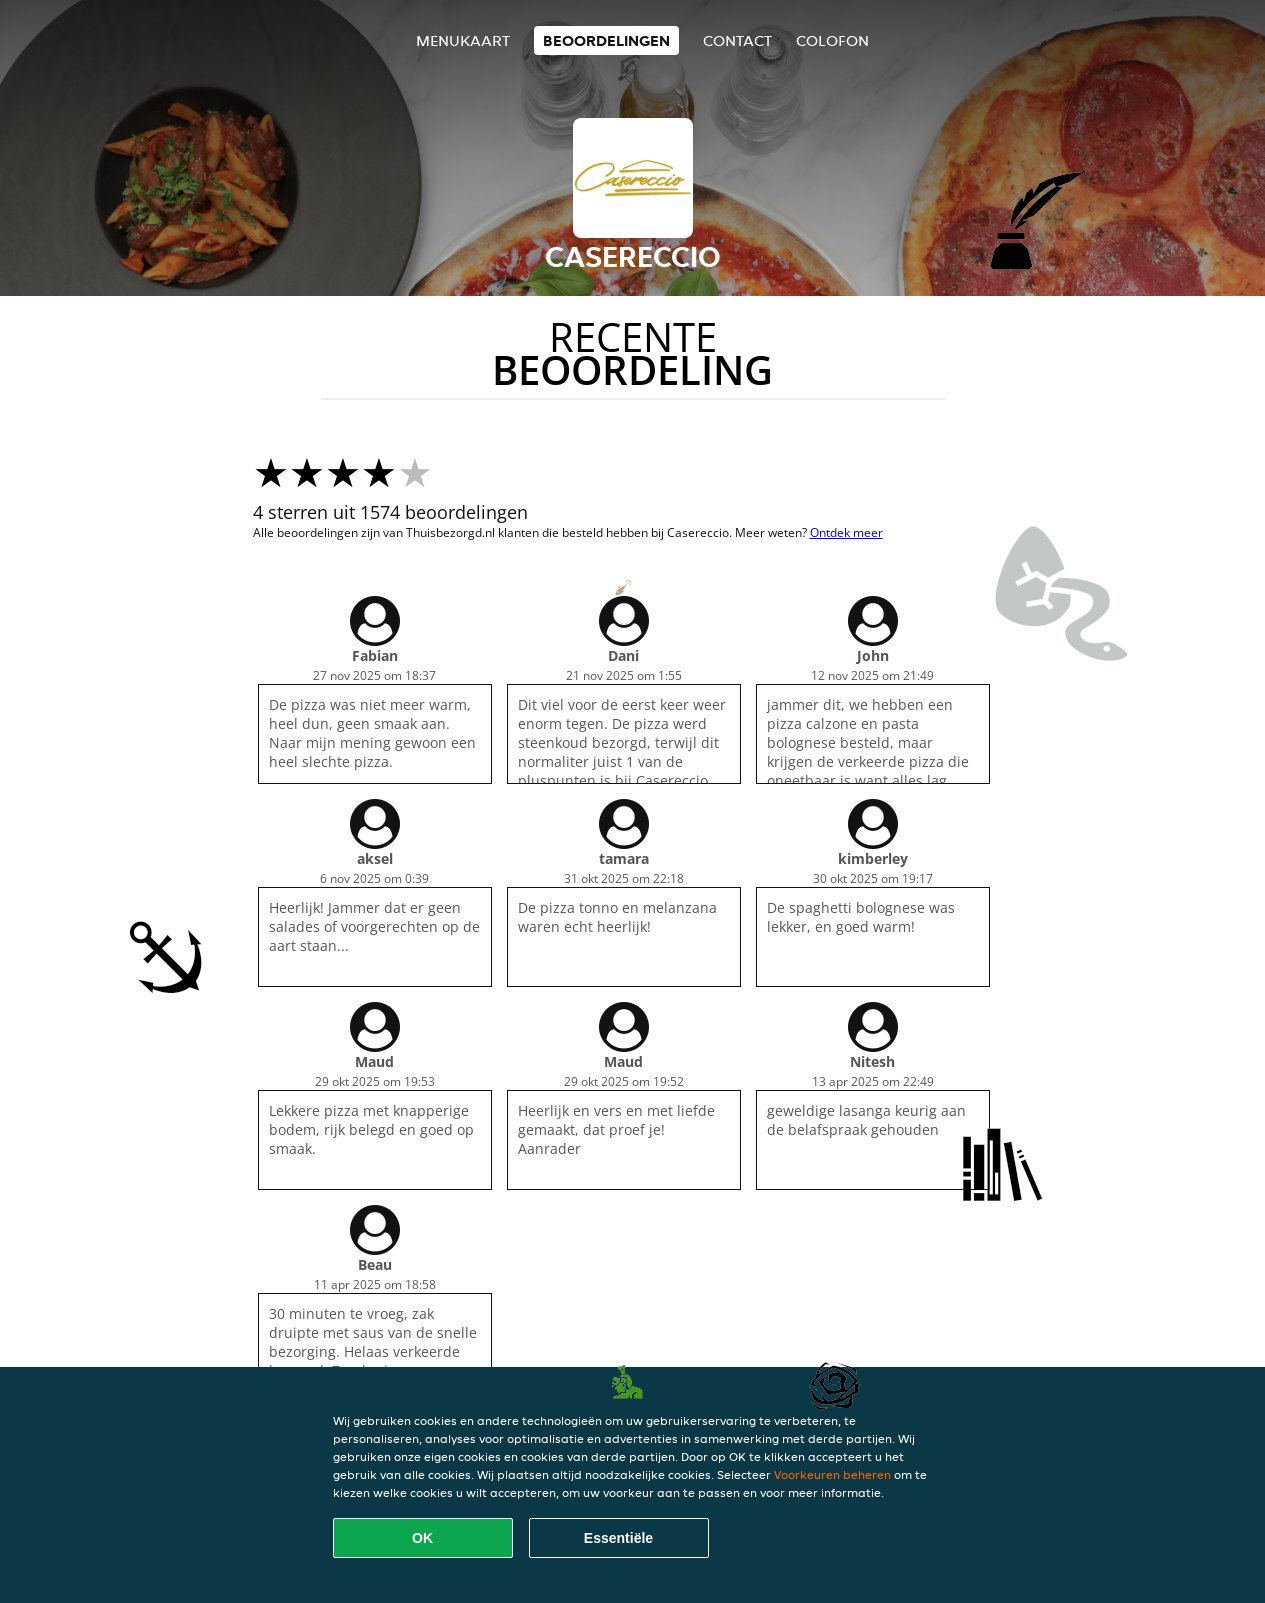 This screenshot has height=1603, width=1265. I want to click on access your library or book collection, so click(1002, 1162).